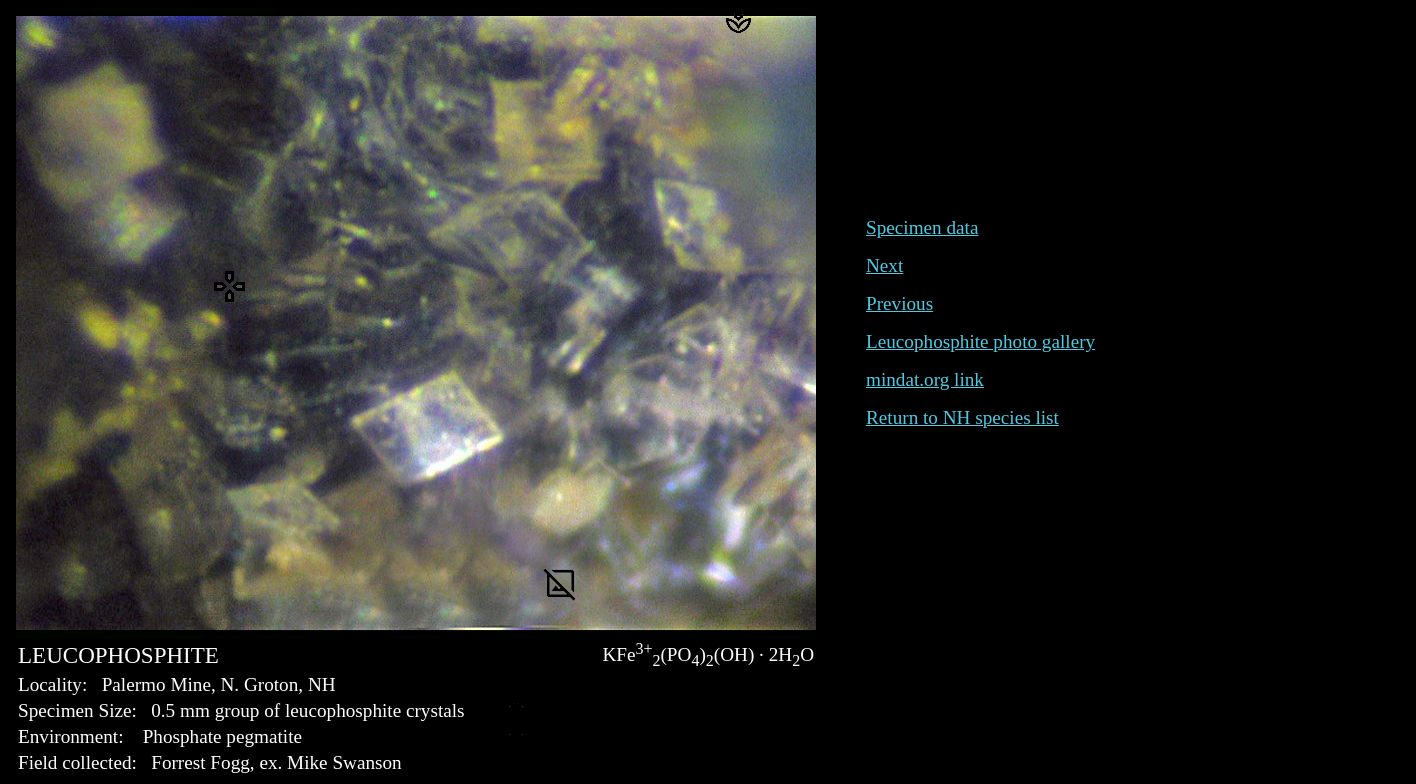 Image resolution: width=1416 pixels, height=784 pixels. Describe the element at coordinates (516, 719) in the screenshot. I see `view current battery level` at that location.